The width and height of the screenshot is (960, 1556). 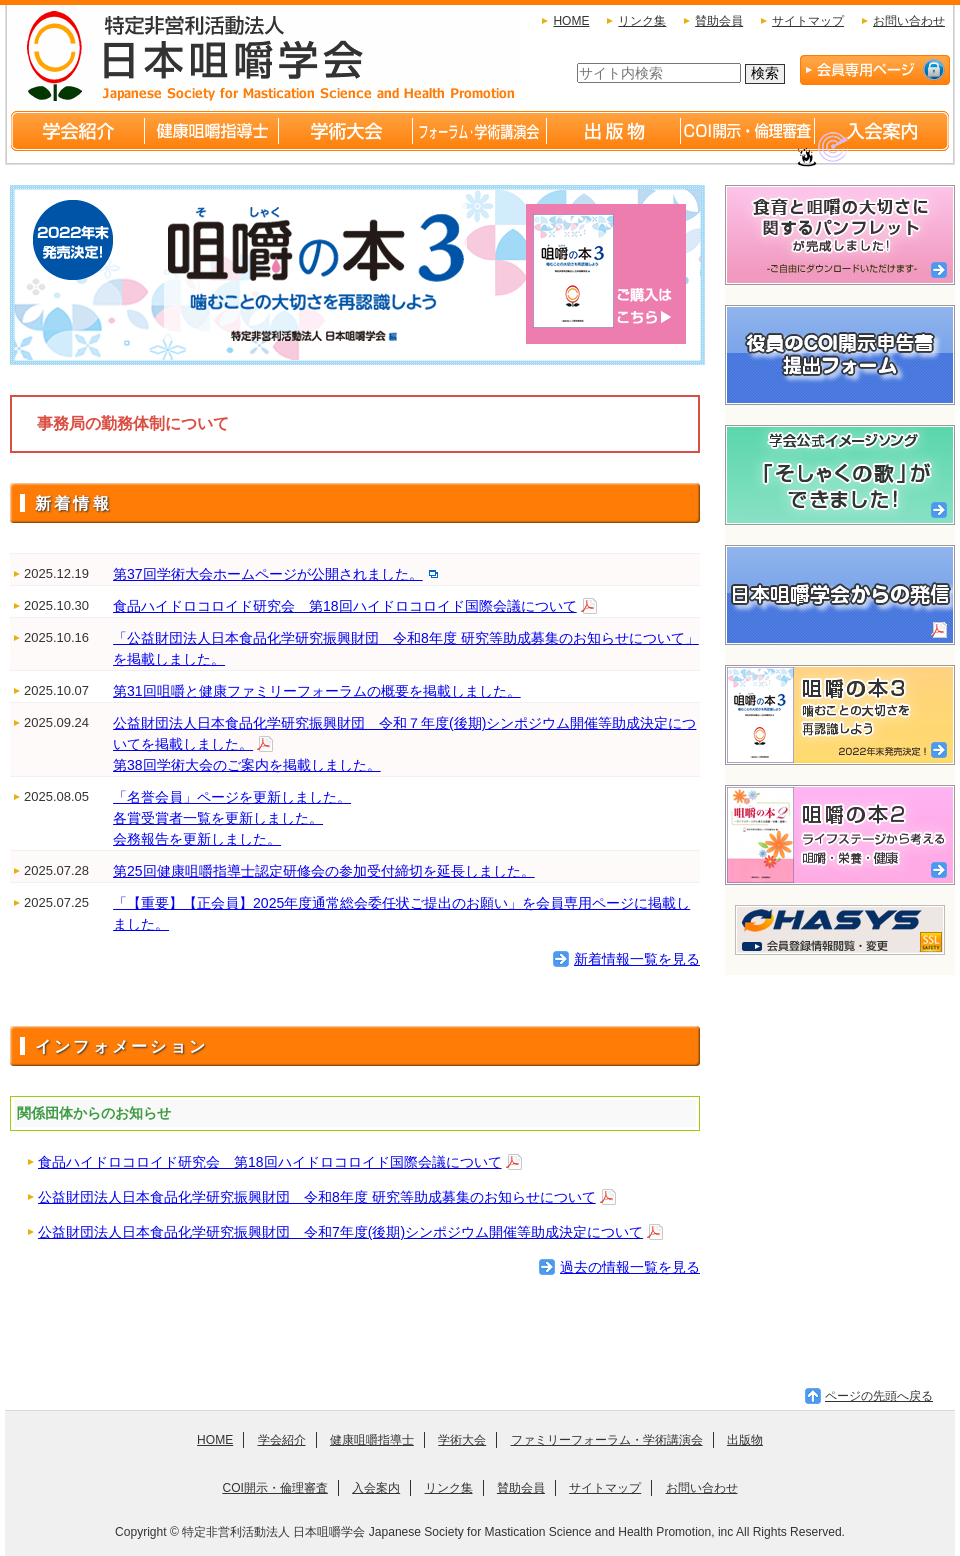 What do you see at coordinates (807, 157) in the screenshot?
I see `indicates fire damage or burning status effect` at bounding box center [807, 157].